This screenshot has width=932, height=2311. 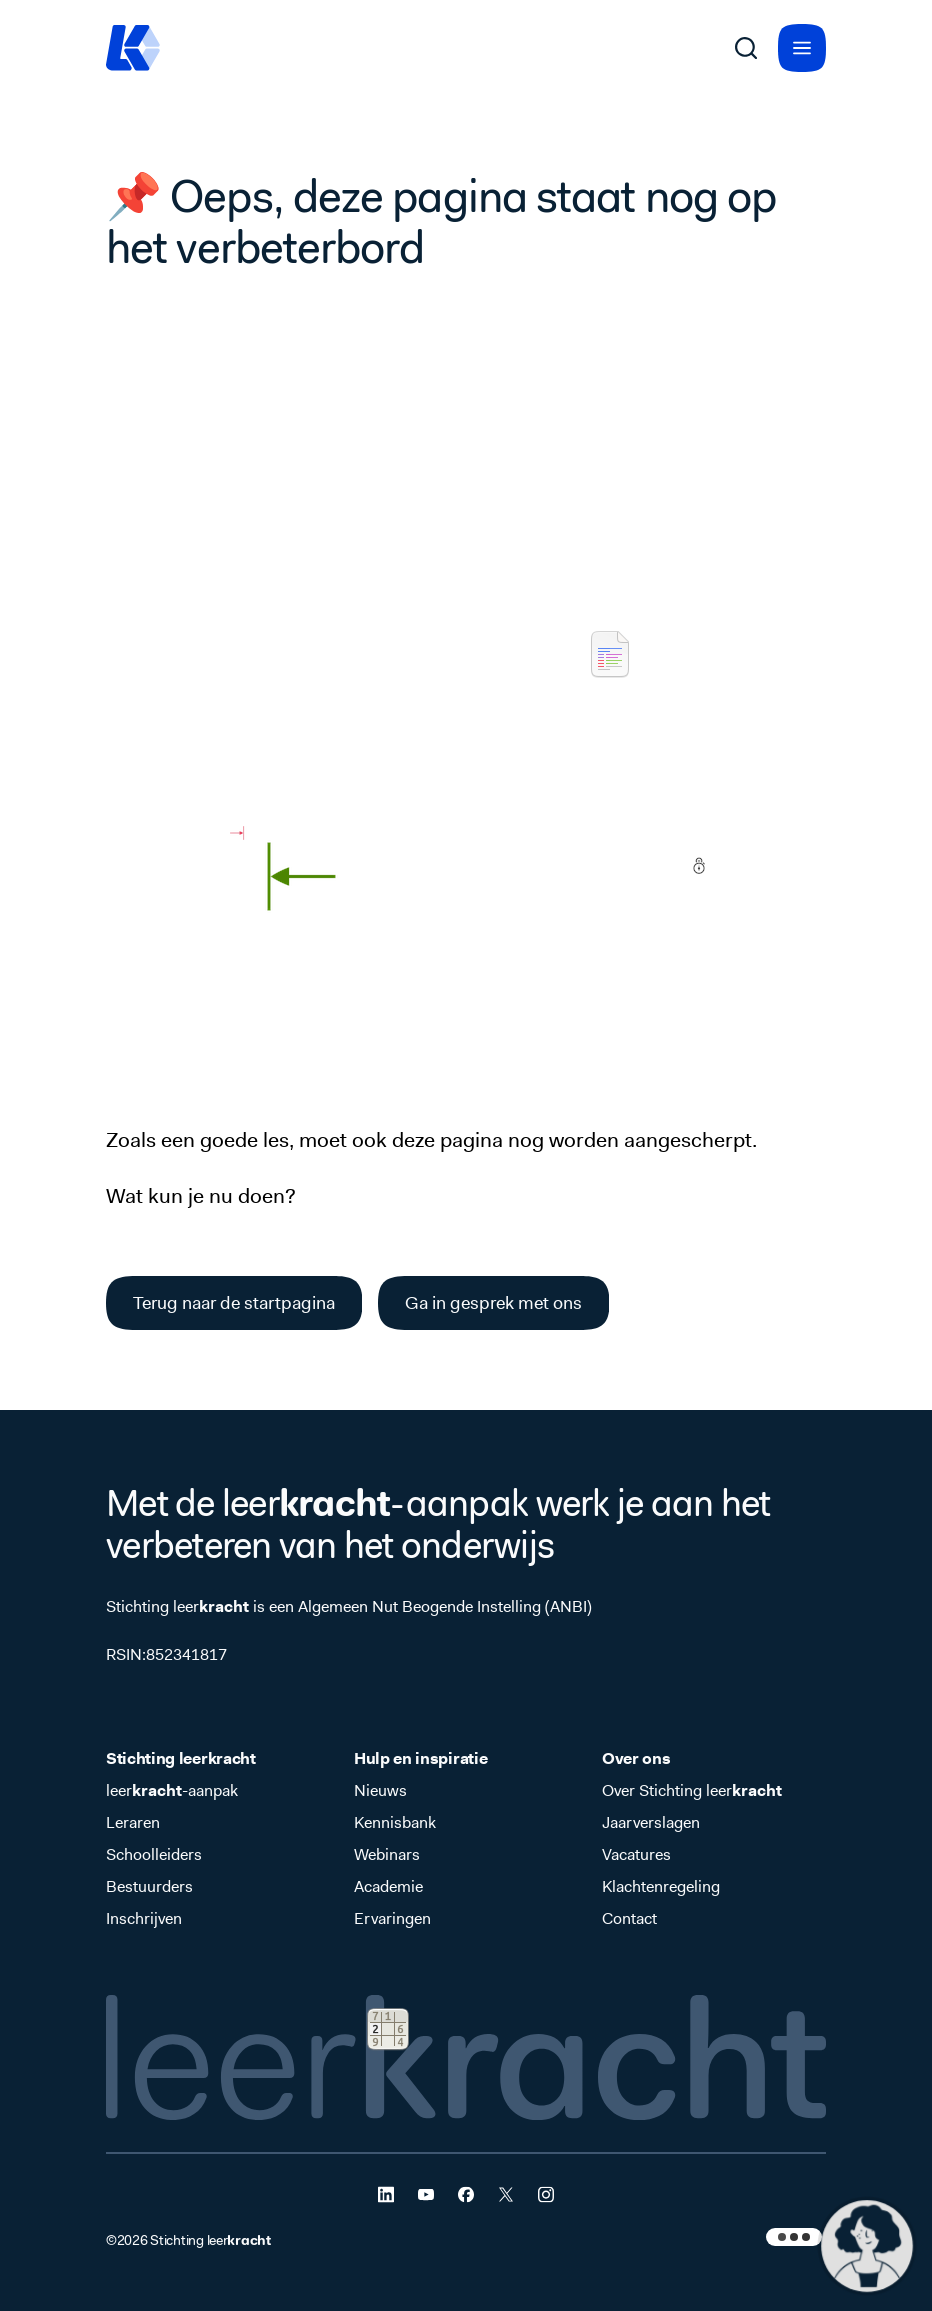 What do you see at coordinates (237, 833) in the screenshot?
I see `go to the last item or page` at bounding box center [237, 833].